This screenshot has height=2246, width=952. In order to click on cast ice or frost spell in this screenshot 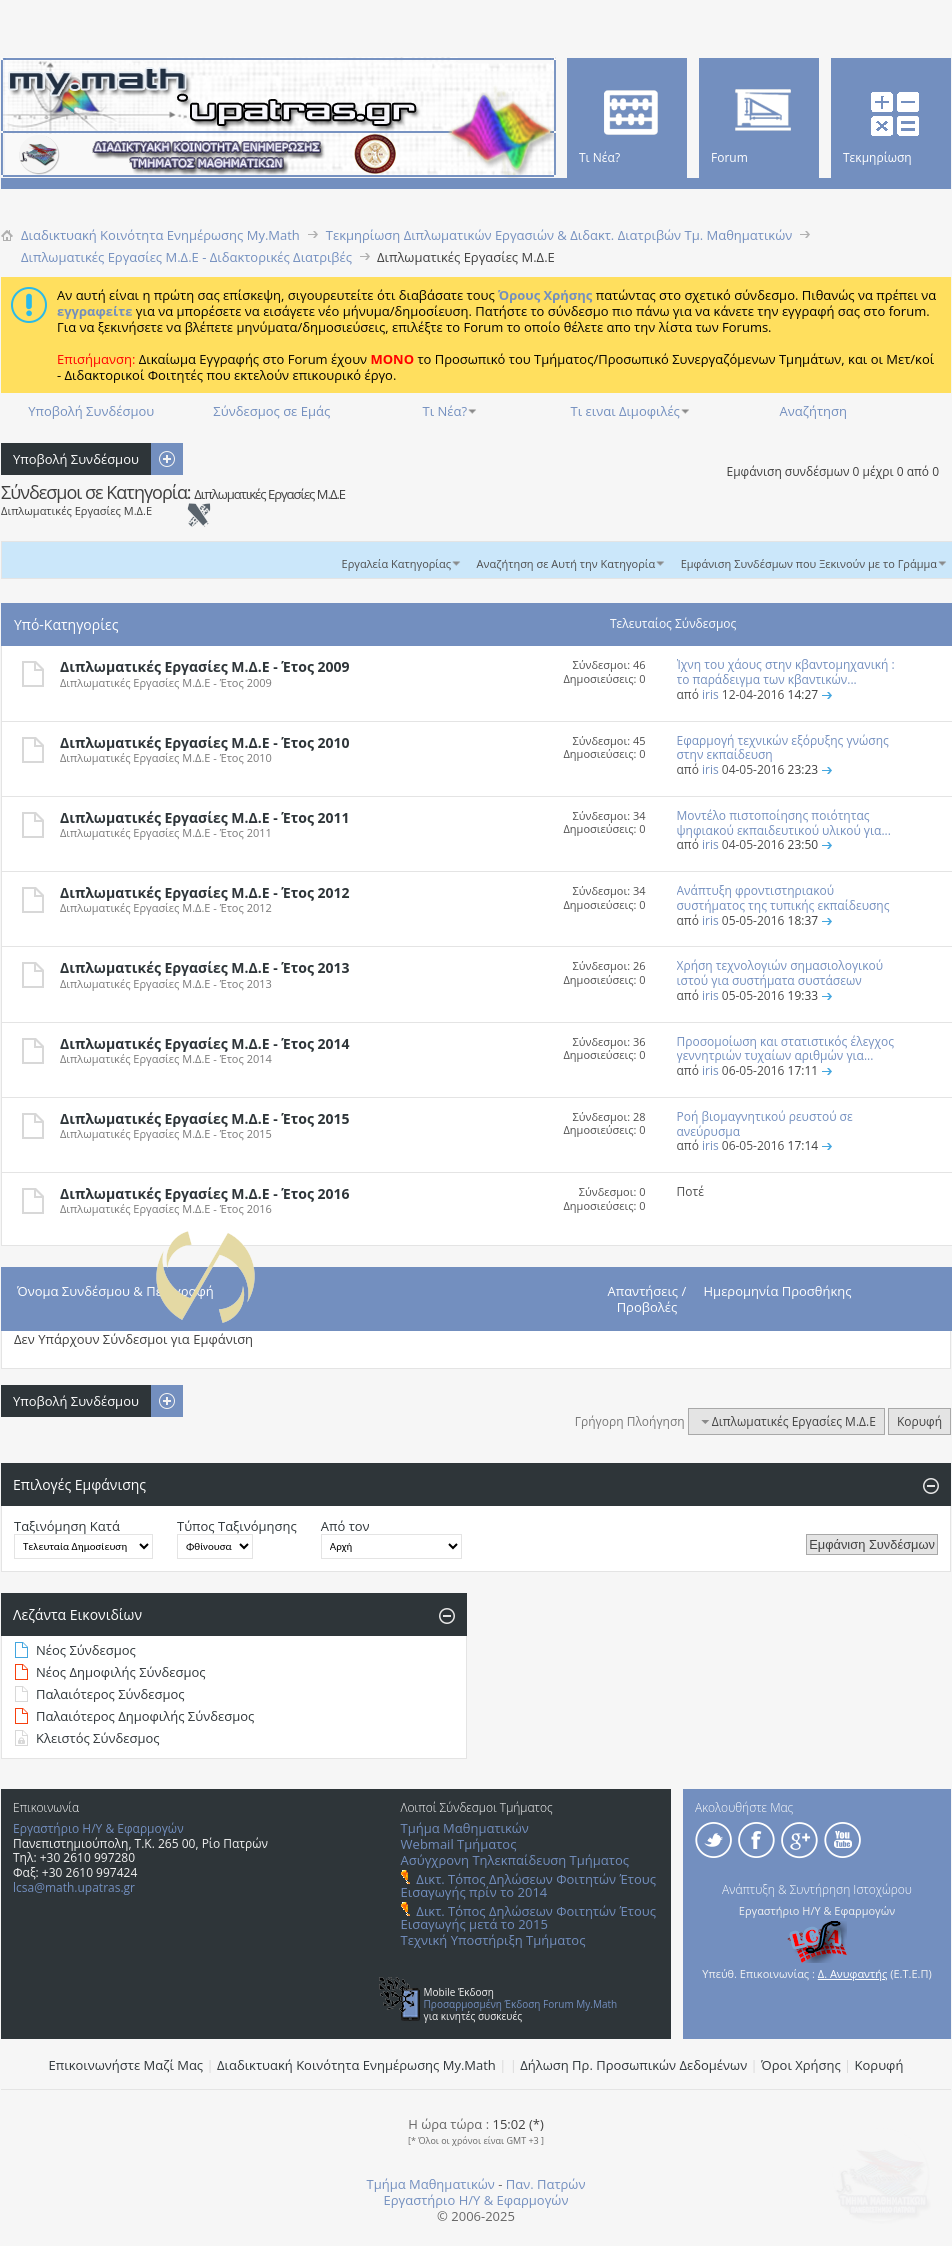, I will do `click(397, 1995)`.